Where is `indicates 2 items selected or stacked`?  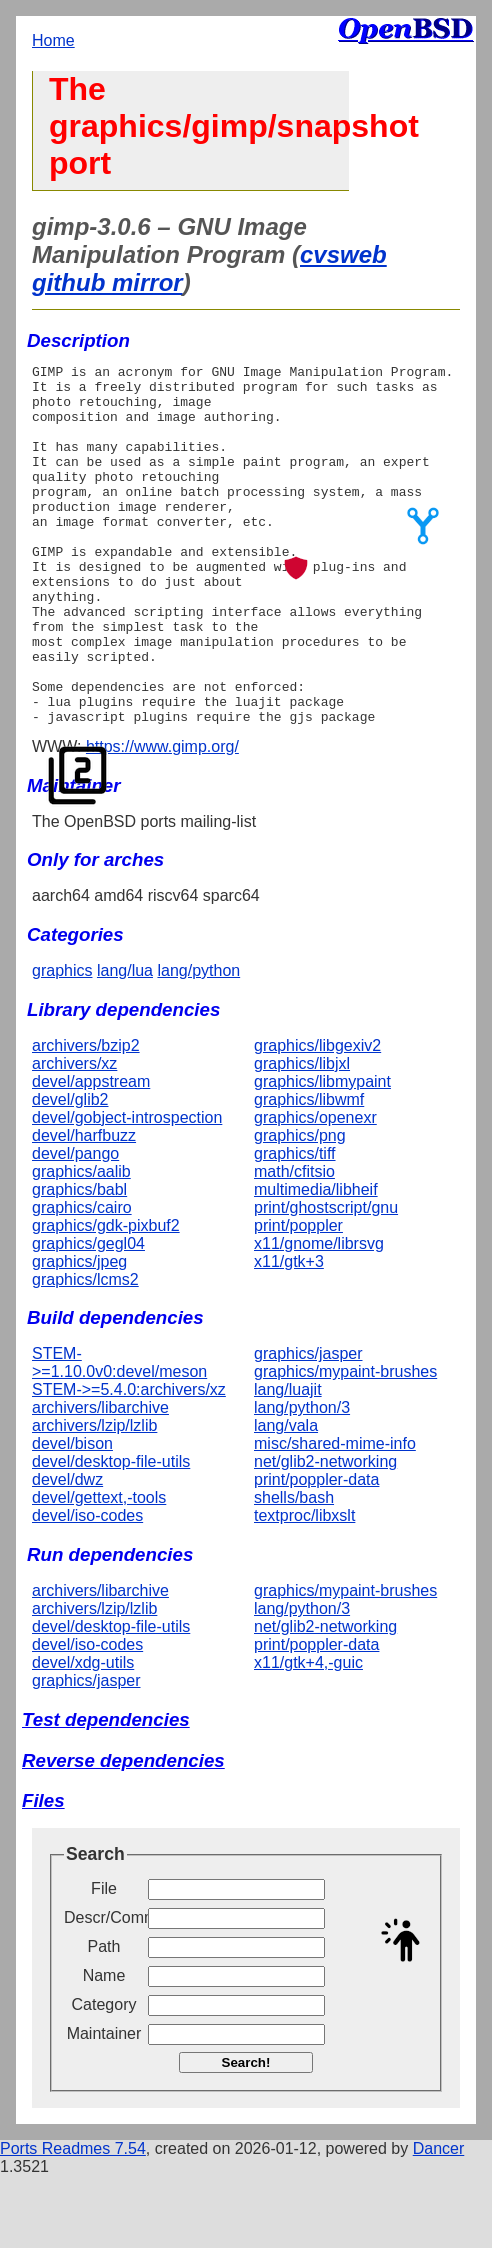
indicates 2 items selected or stacked is located at coordinates (77, 775).